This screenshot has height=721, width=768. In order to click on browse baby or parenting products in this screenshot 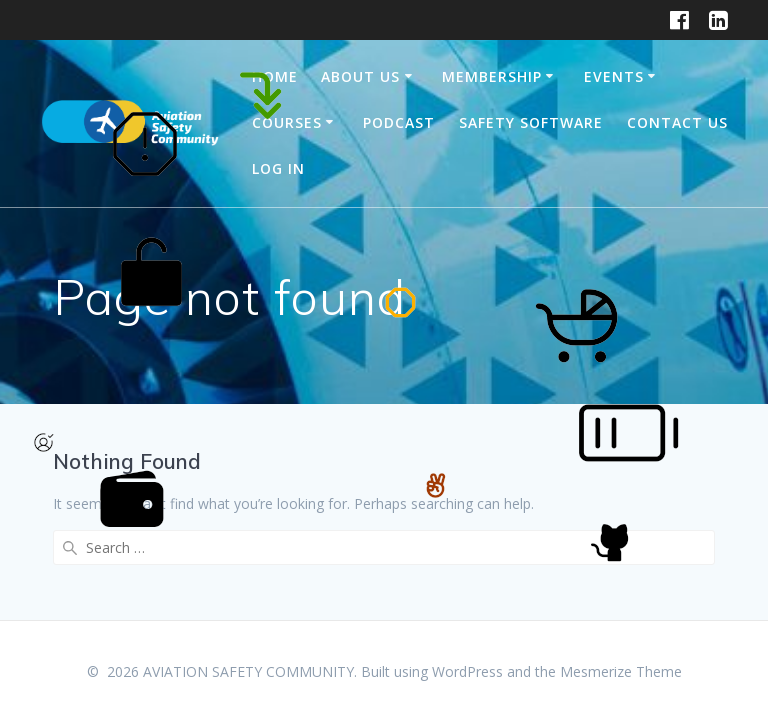, I will do `click(578, 323)`.